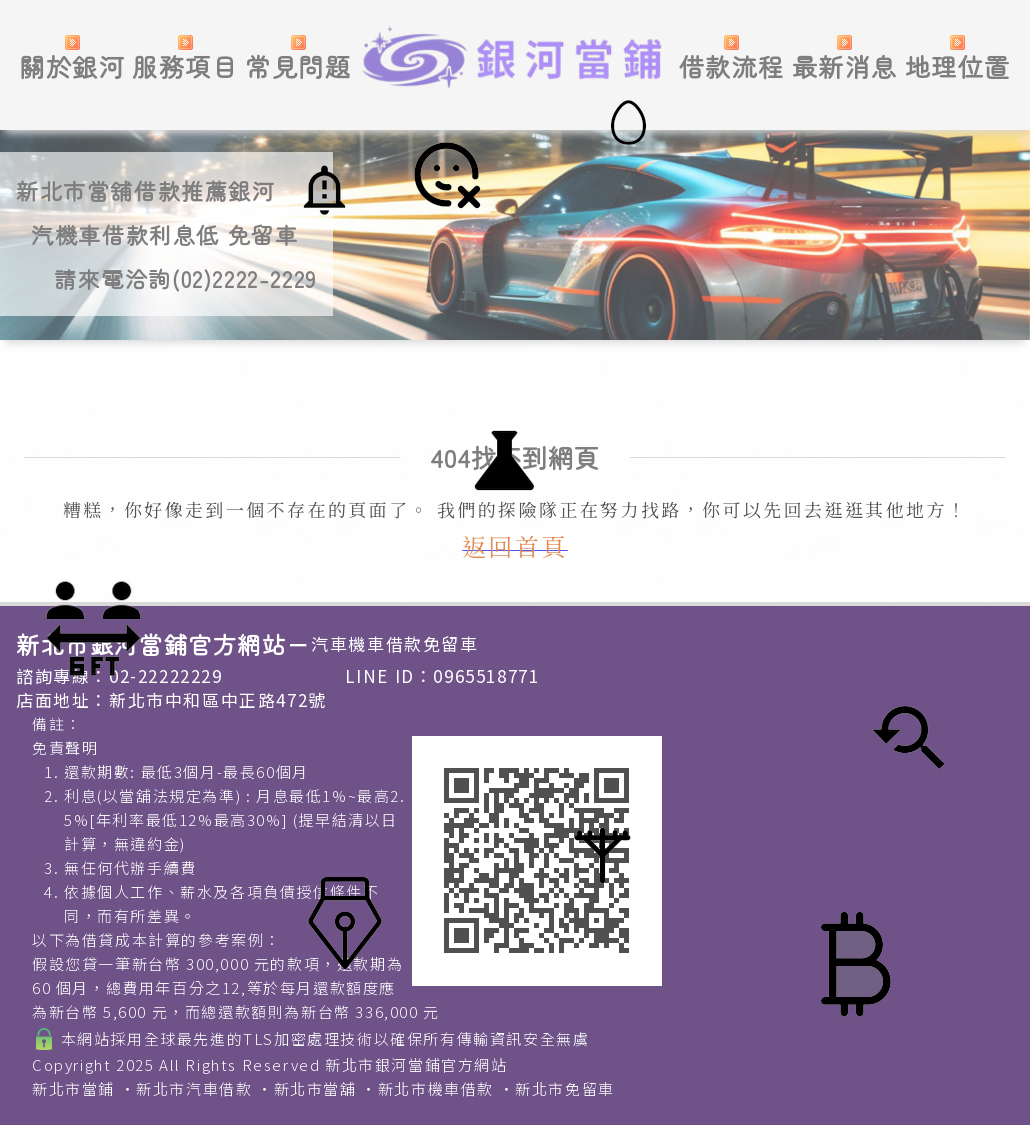 The width and height of the screenshot is (1030, 1125). Describe the element at coordinates (852, 966) in the screenshot. I see `view bitcoin balance or wallet` at that location.